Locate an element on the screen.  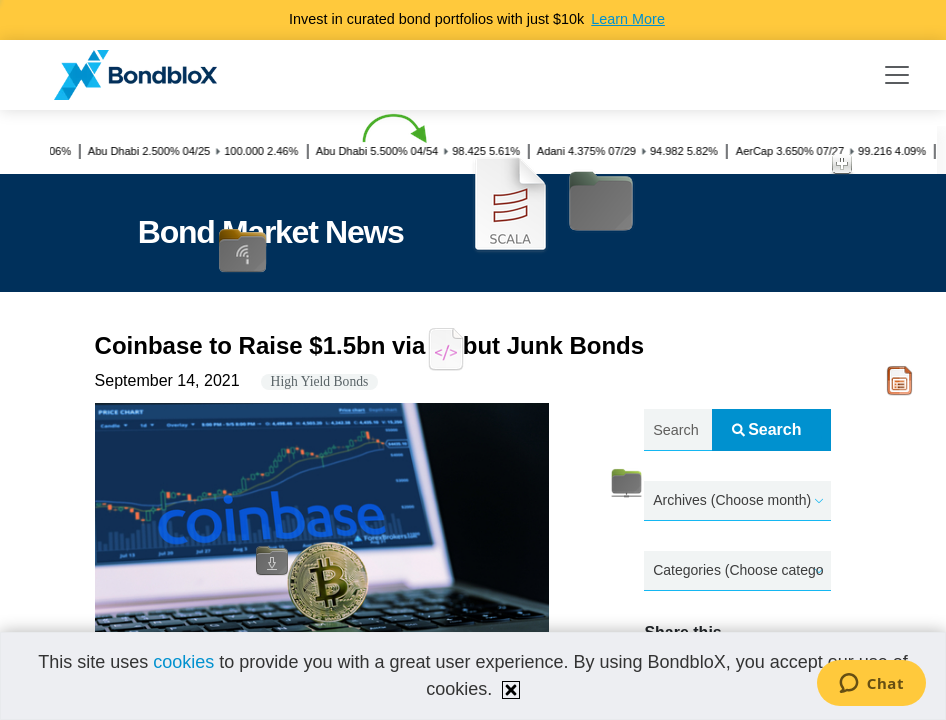
open a presentation template file is located at coordinates (899, 380).